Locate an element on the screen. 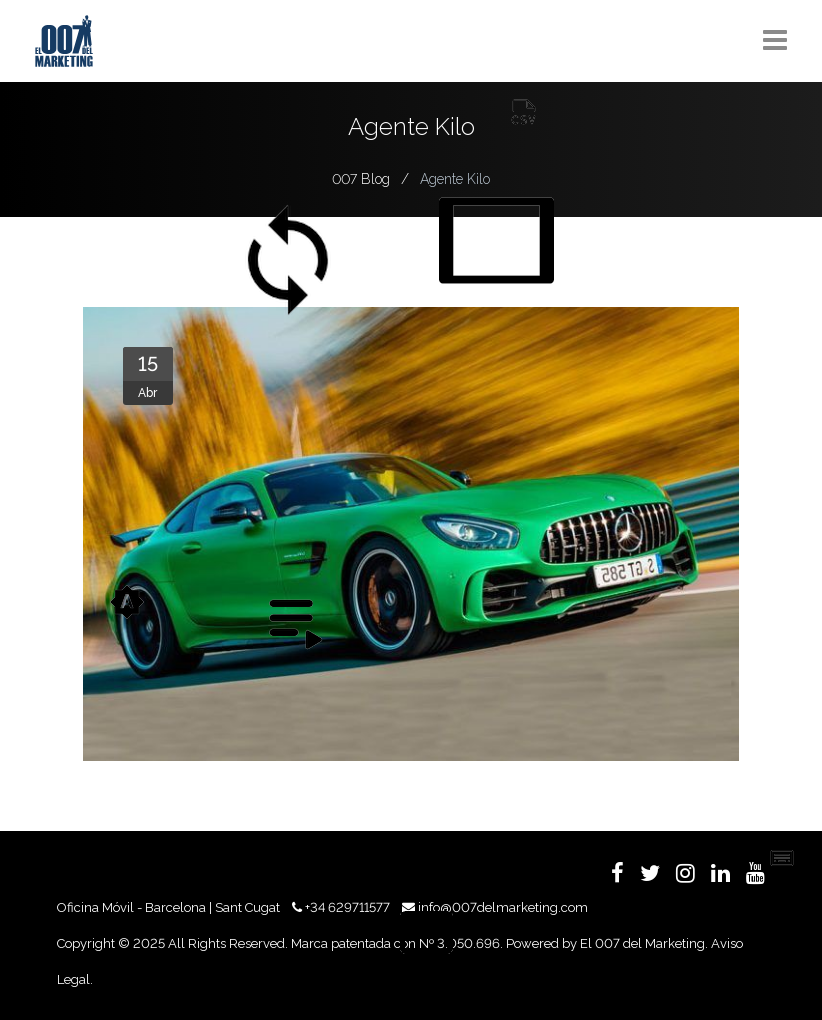  enable automatic brightness adjustment is located at coordinates (127, 602).